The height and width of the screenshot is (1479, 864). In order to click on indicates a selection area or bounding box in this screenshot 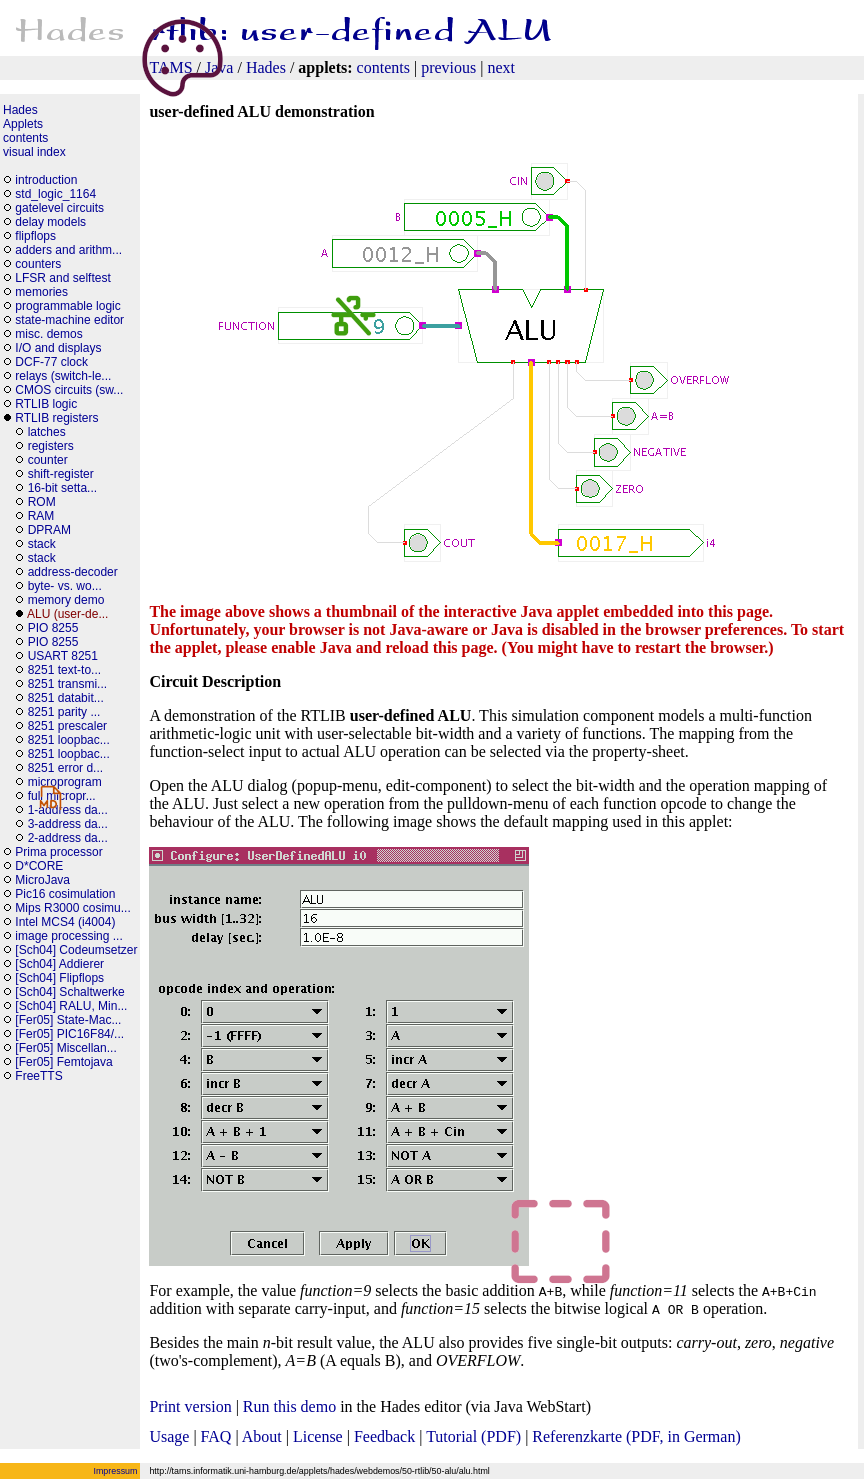, I will do `click(560, 1241)`.